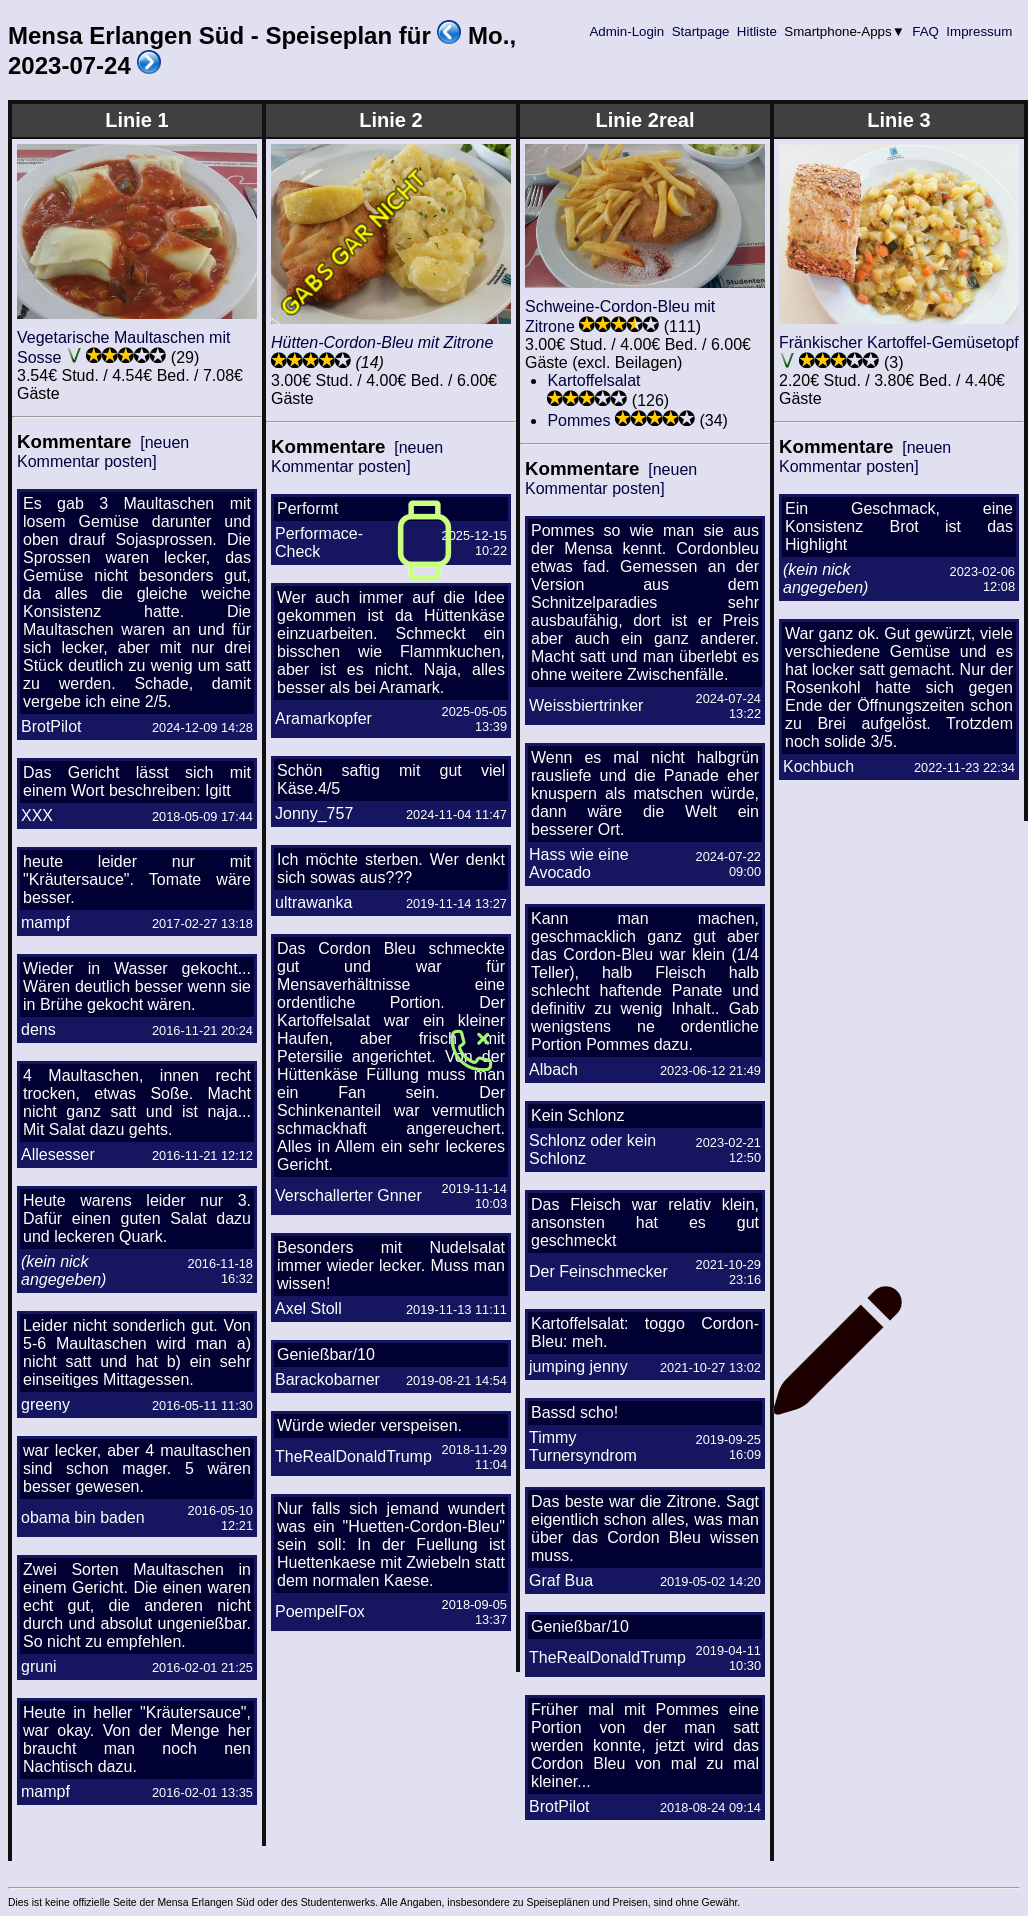 The width and height of the screenshot is (1028, 1916). Describe the element at coordinates (837, 1350) in the screenshot. I see `edit content or text` at that location.